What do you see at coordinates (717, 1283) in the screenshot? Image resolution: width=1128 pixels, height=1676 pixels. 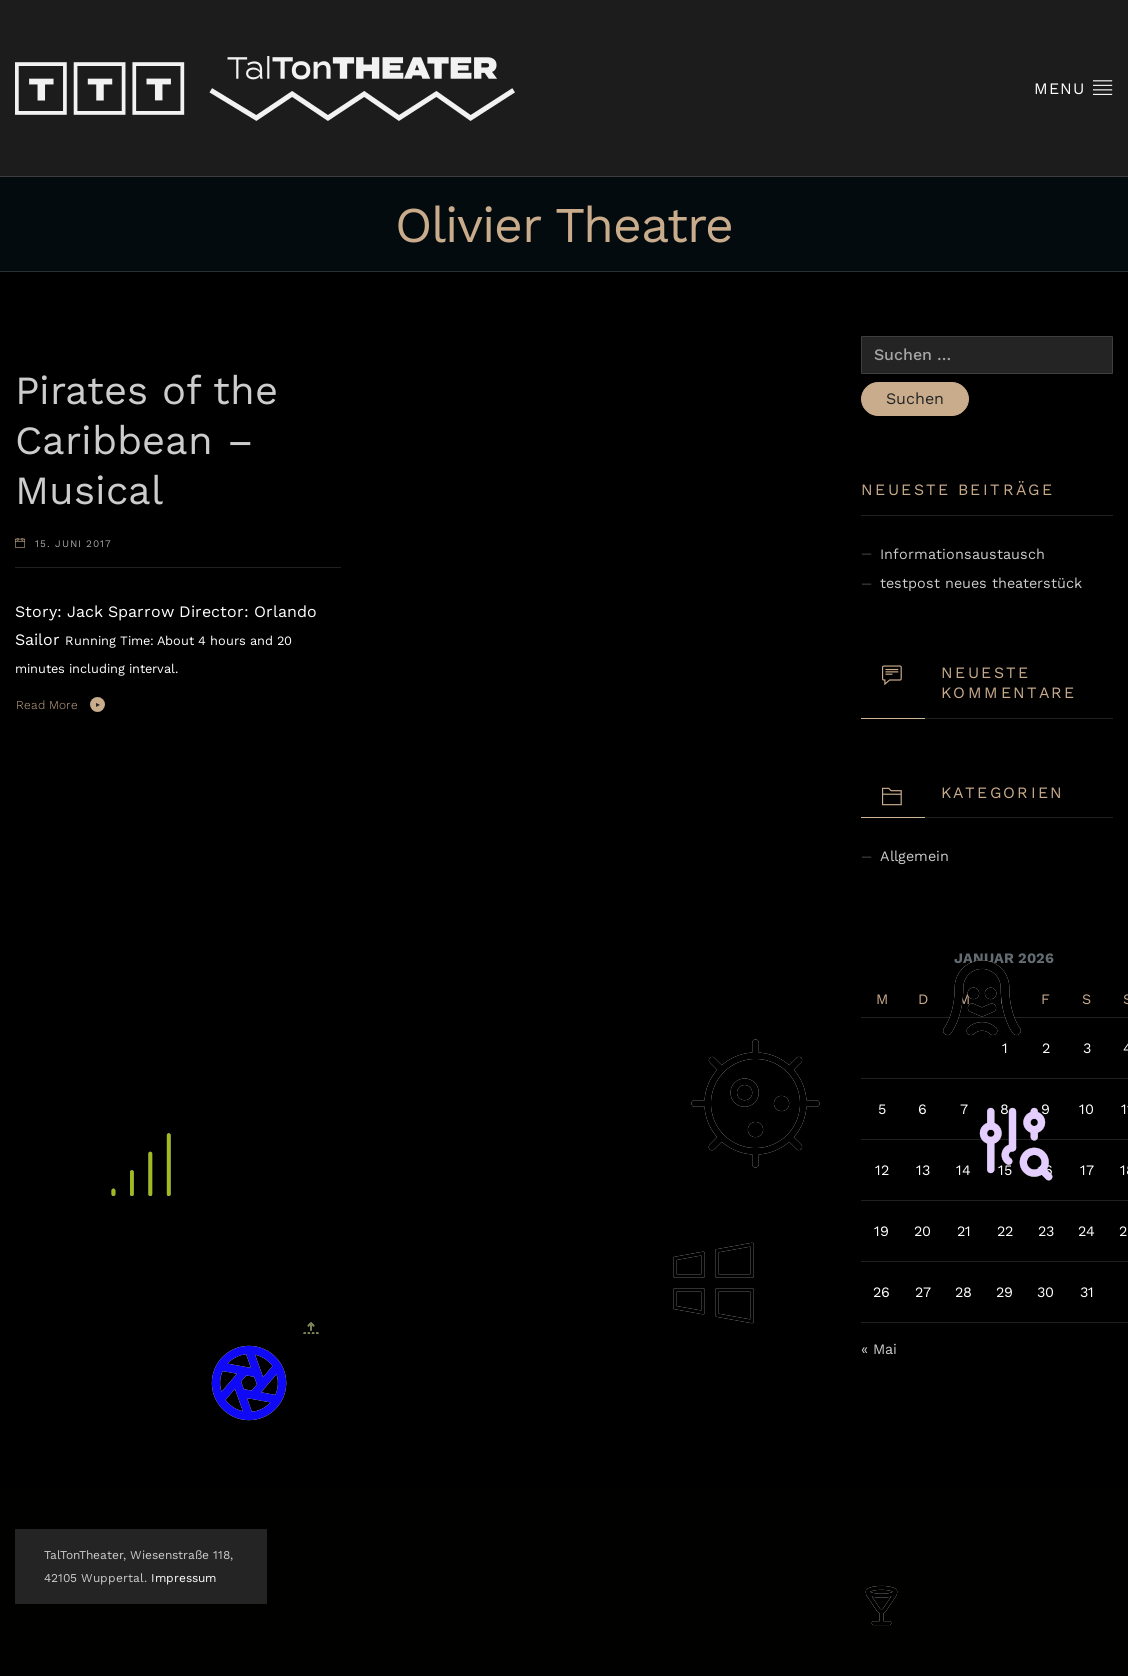 I see `open the Windows start menu` at bounding box center [717, 1283].